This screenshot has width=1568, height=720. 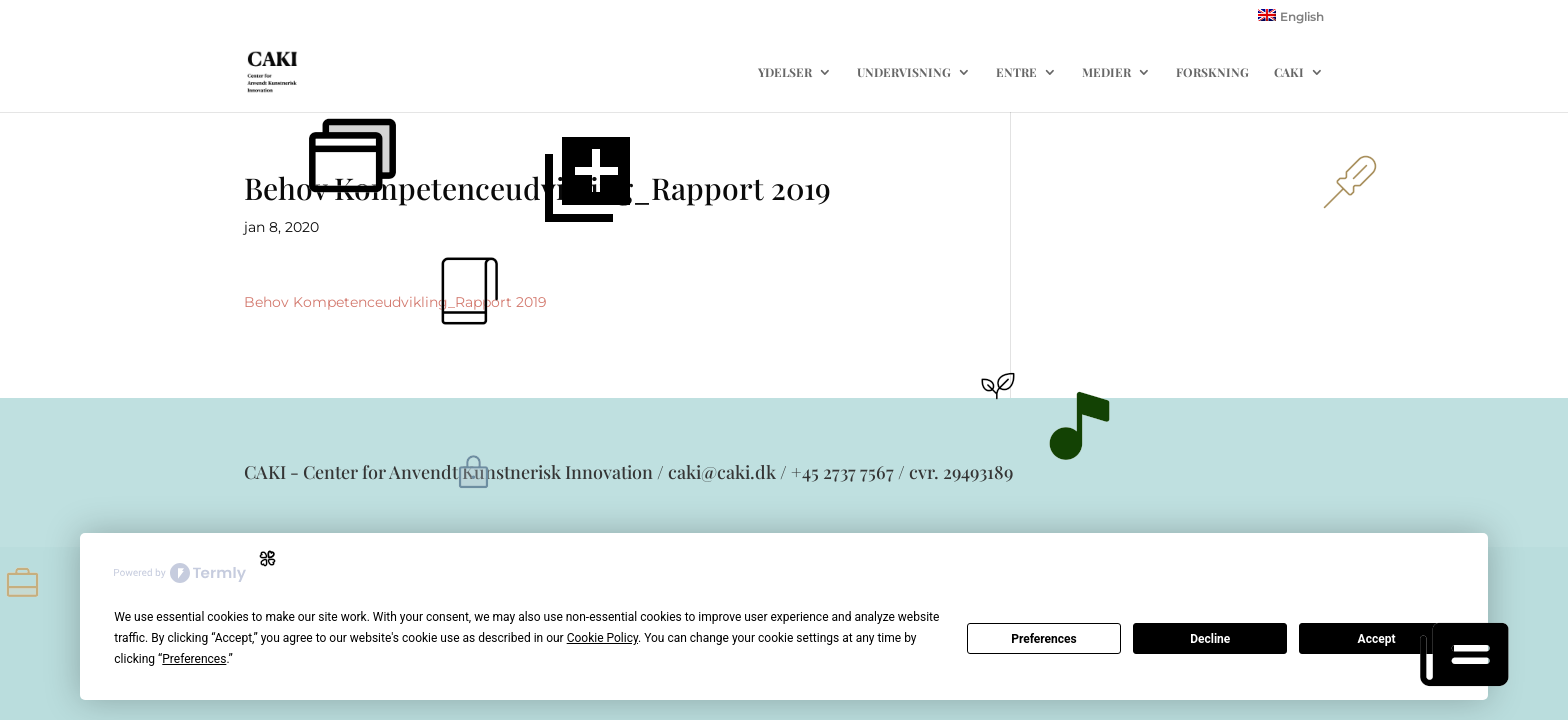 I want to click on link to 4chan website or community, so click(x=267, y=558).